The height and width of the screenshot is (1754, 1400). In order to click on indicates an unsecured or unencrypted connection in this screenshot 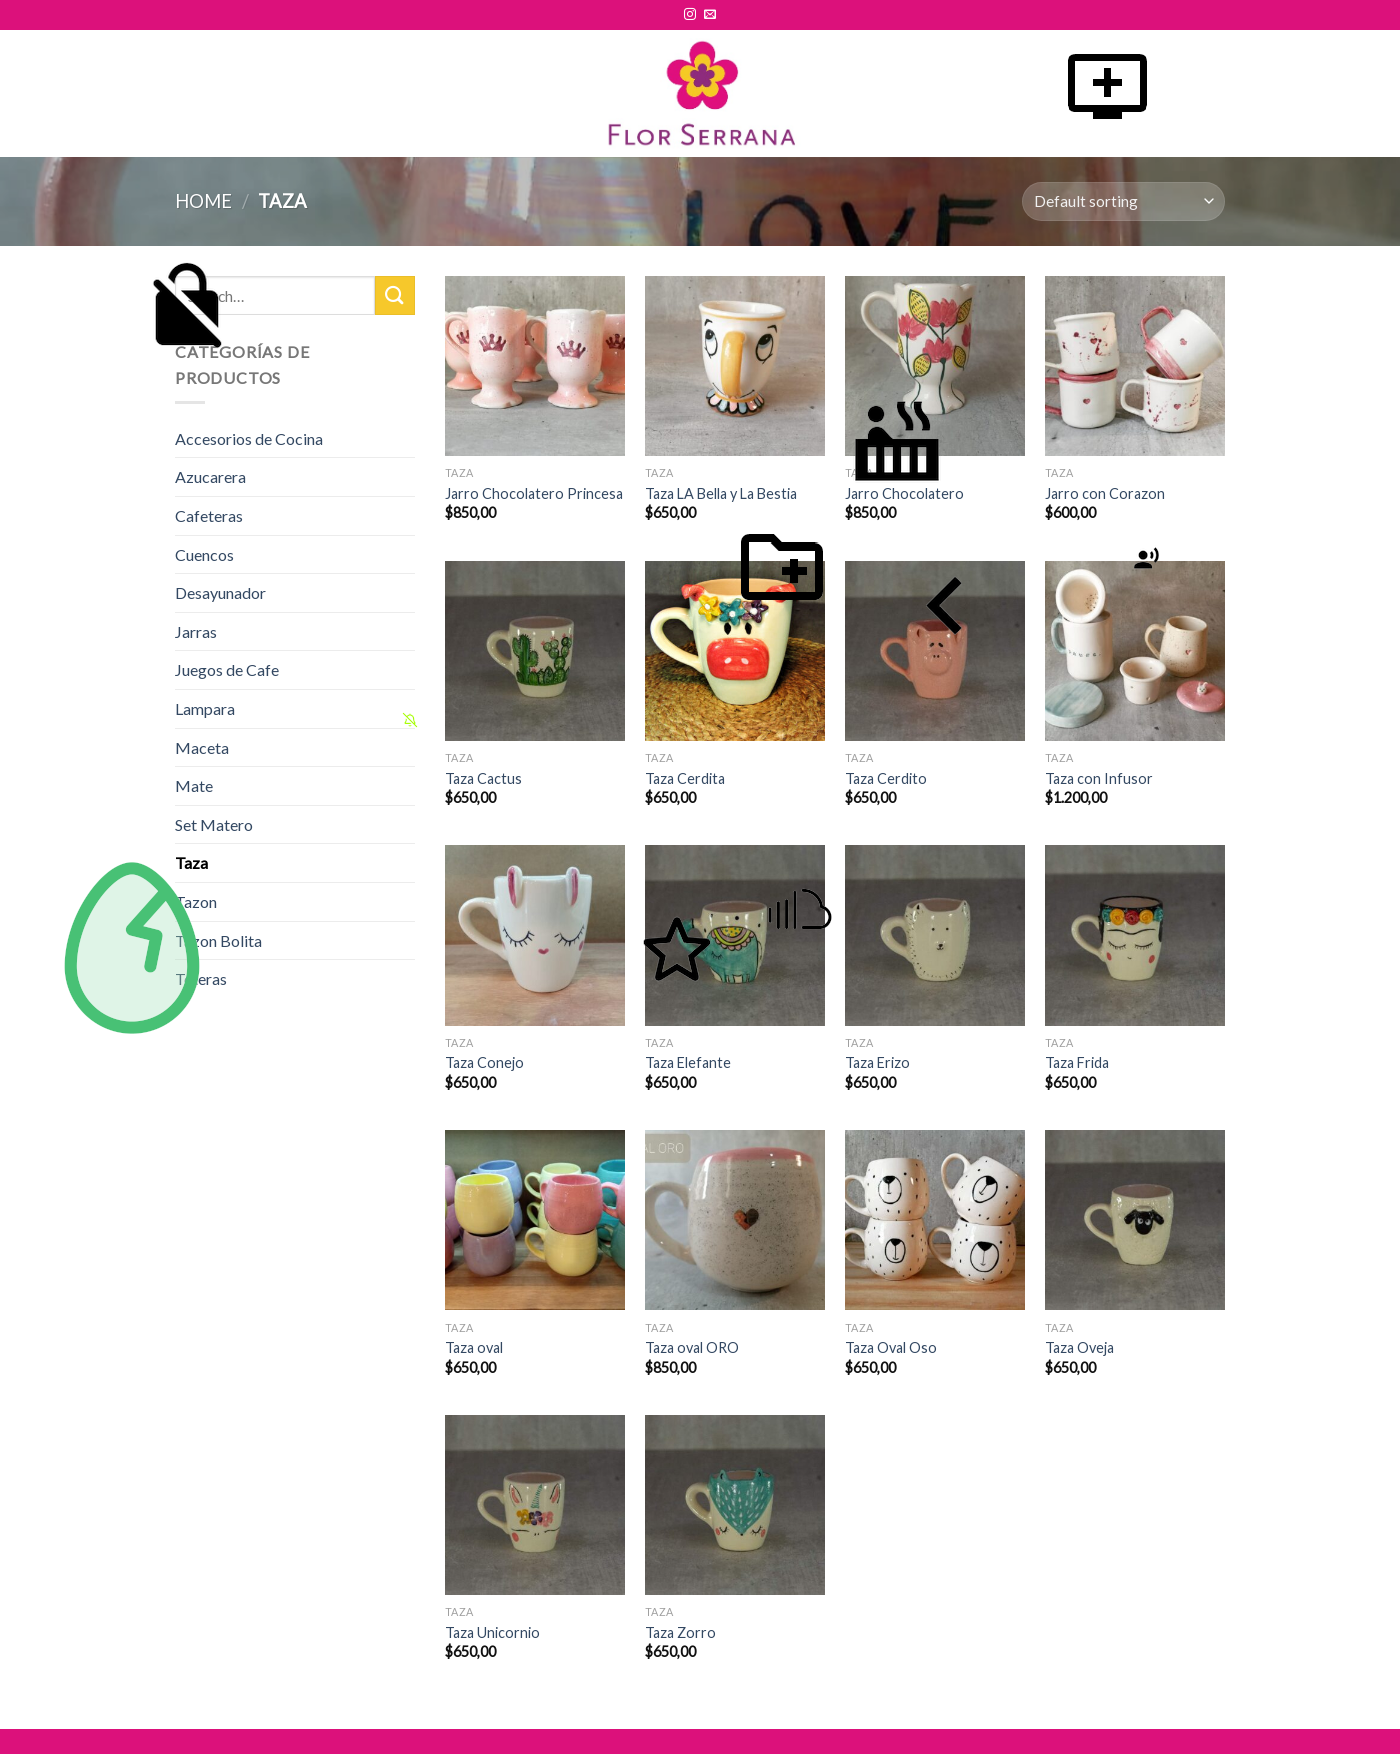, I will do `click(187, 306)`.